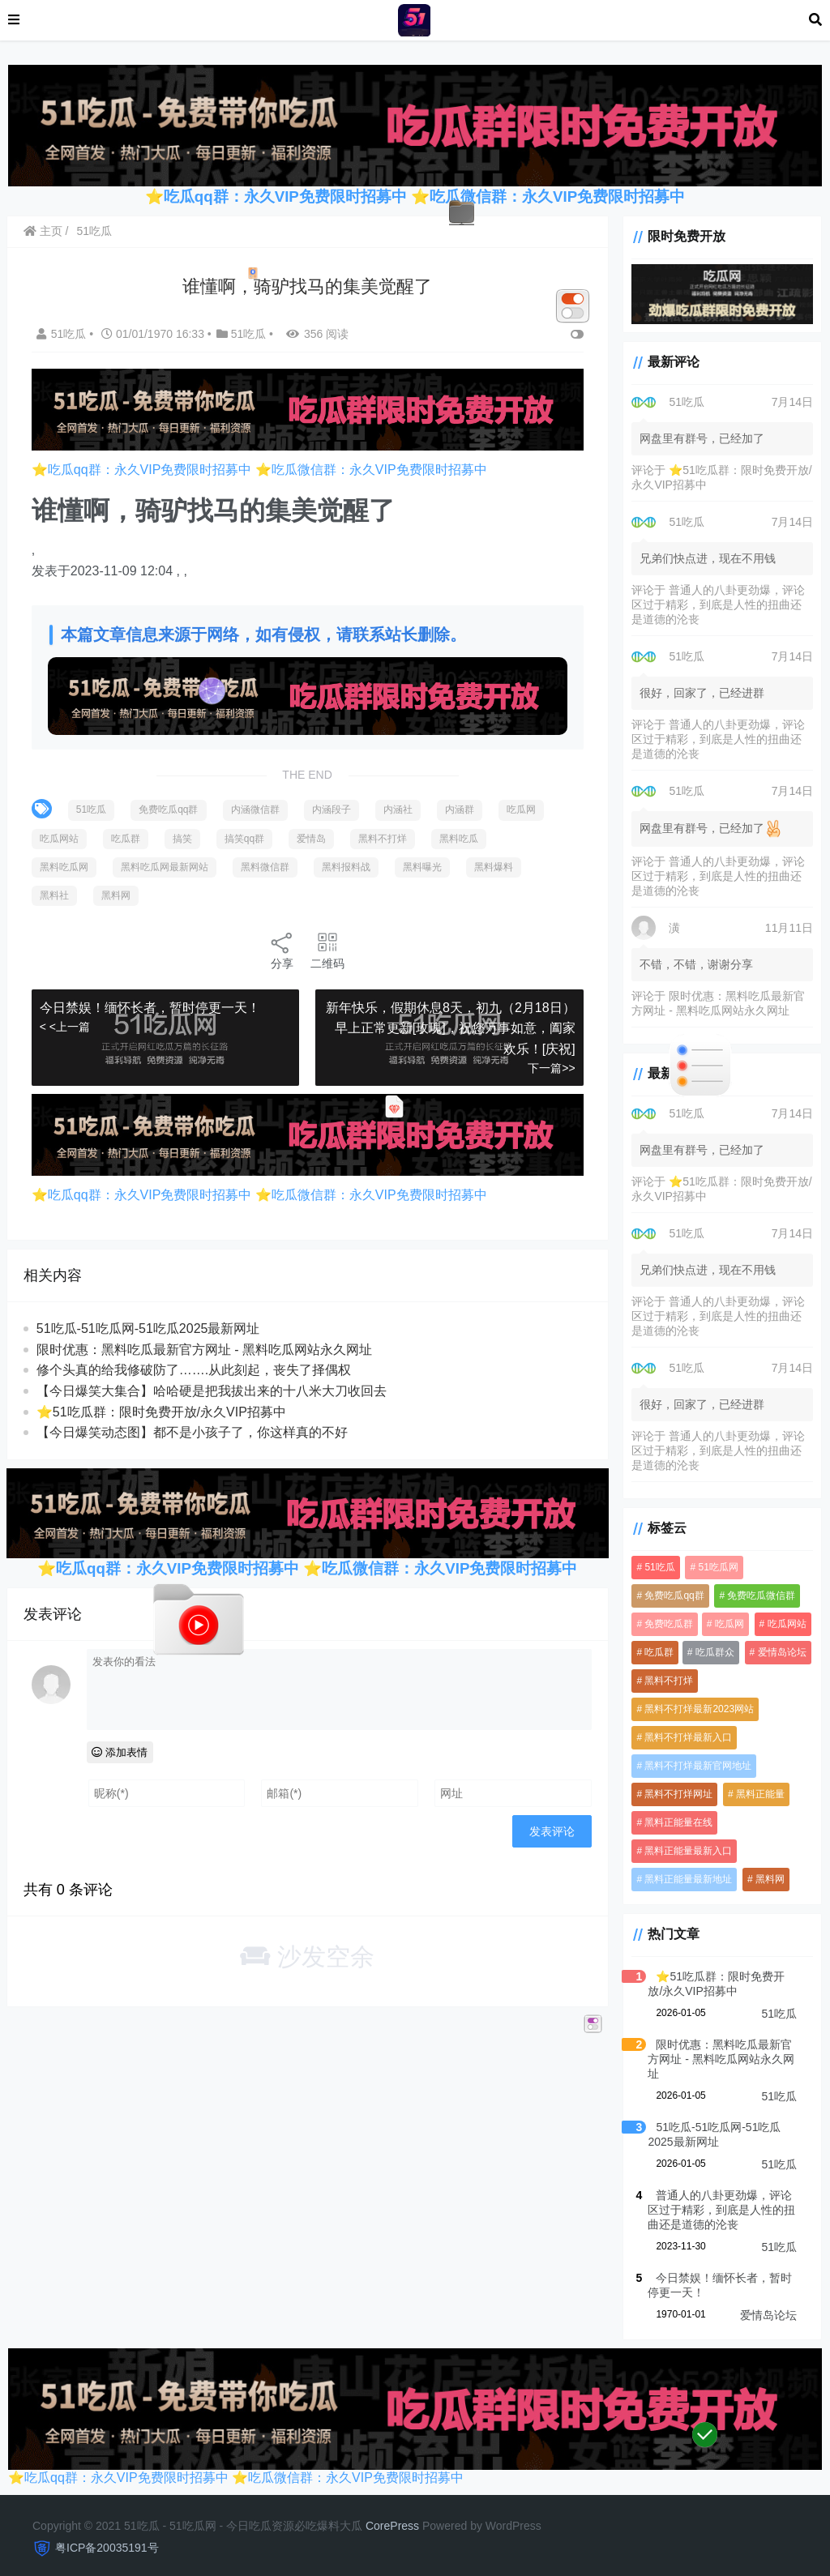 This screenshot has width=830, height=2576. I want to click on open youtube music downloads folder, so click(198, 1621).